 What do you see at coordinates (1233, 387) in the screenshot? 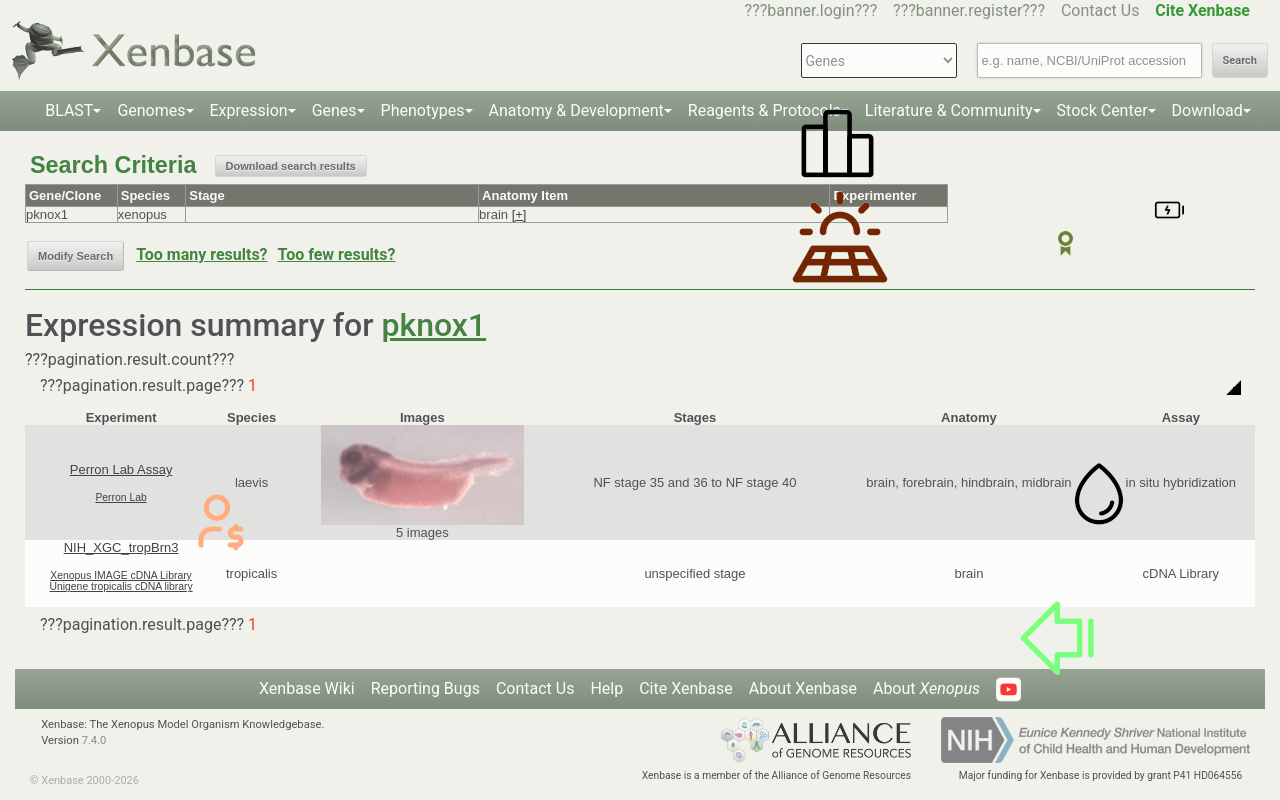
I see `indicates full cellular signal strength` at bounding box center [1233, 387].